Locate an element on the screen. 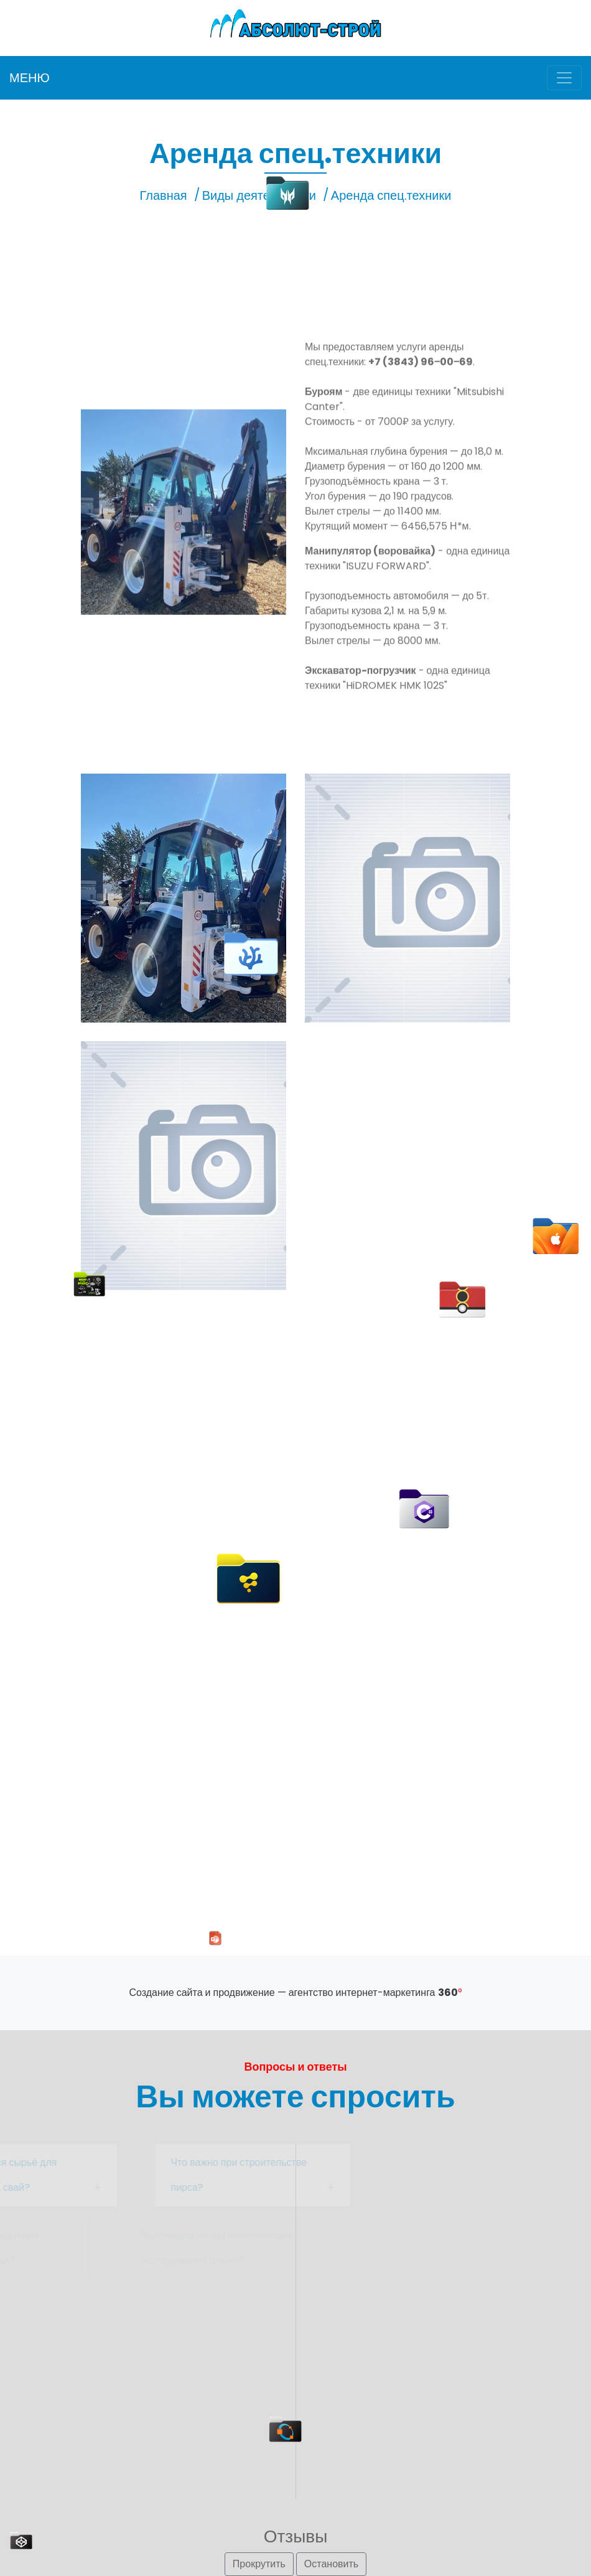  folder for octave programming files is located at coordinates (285, 2430).